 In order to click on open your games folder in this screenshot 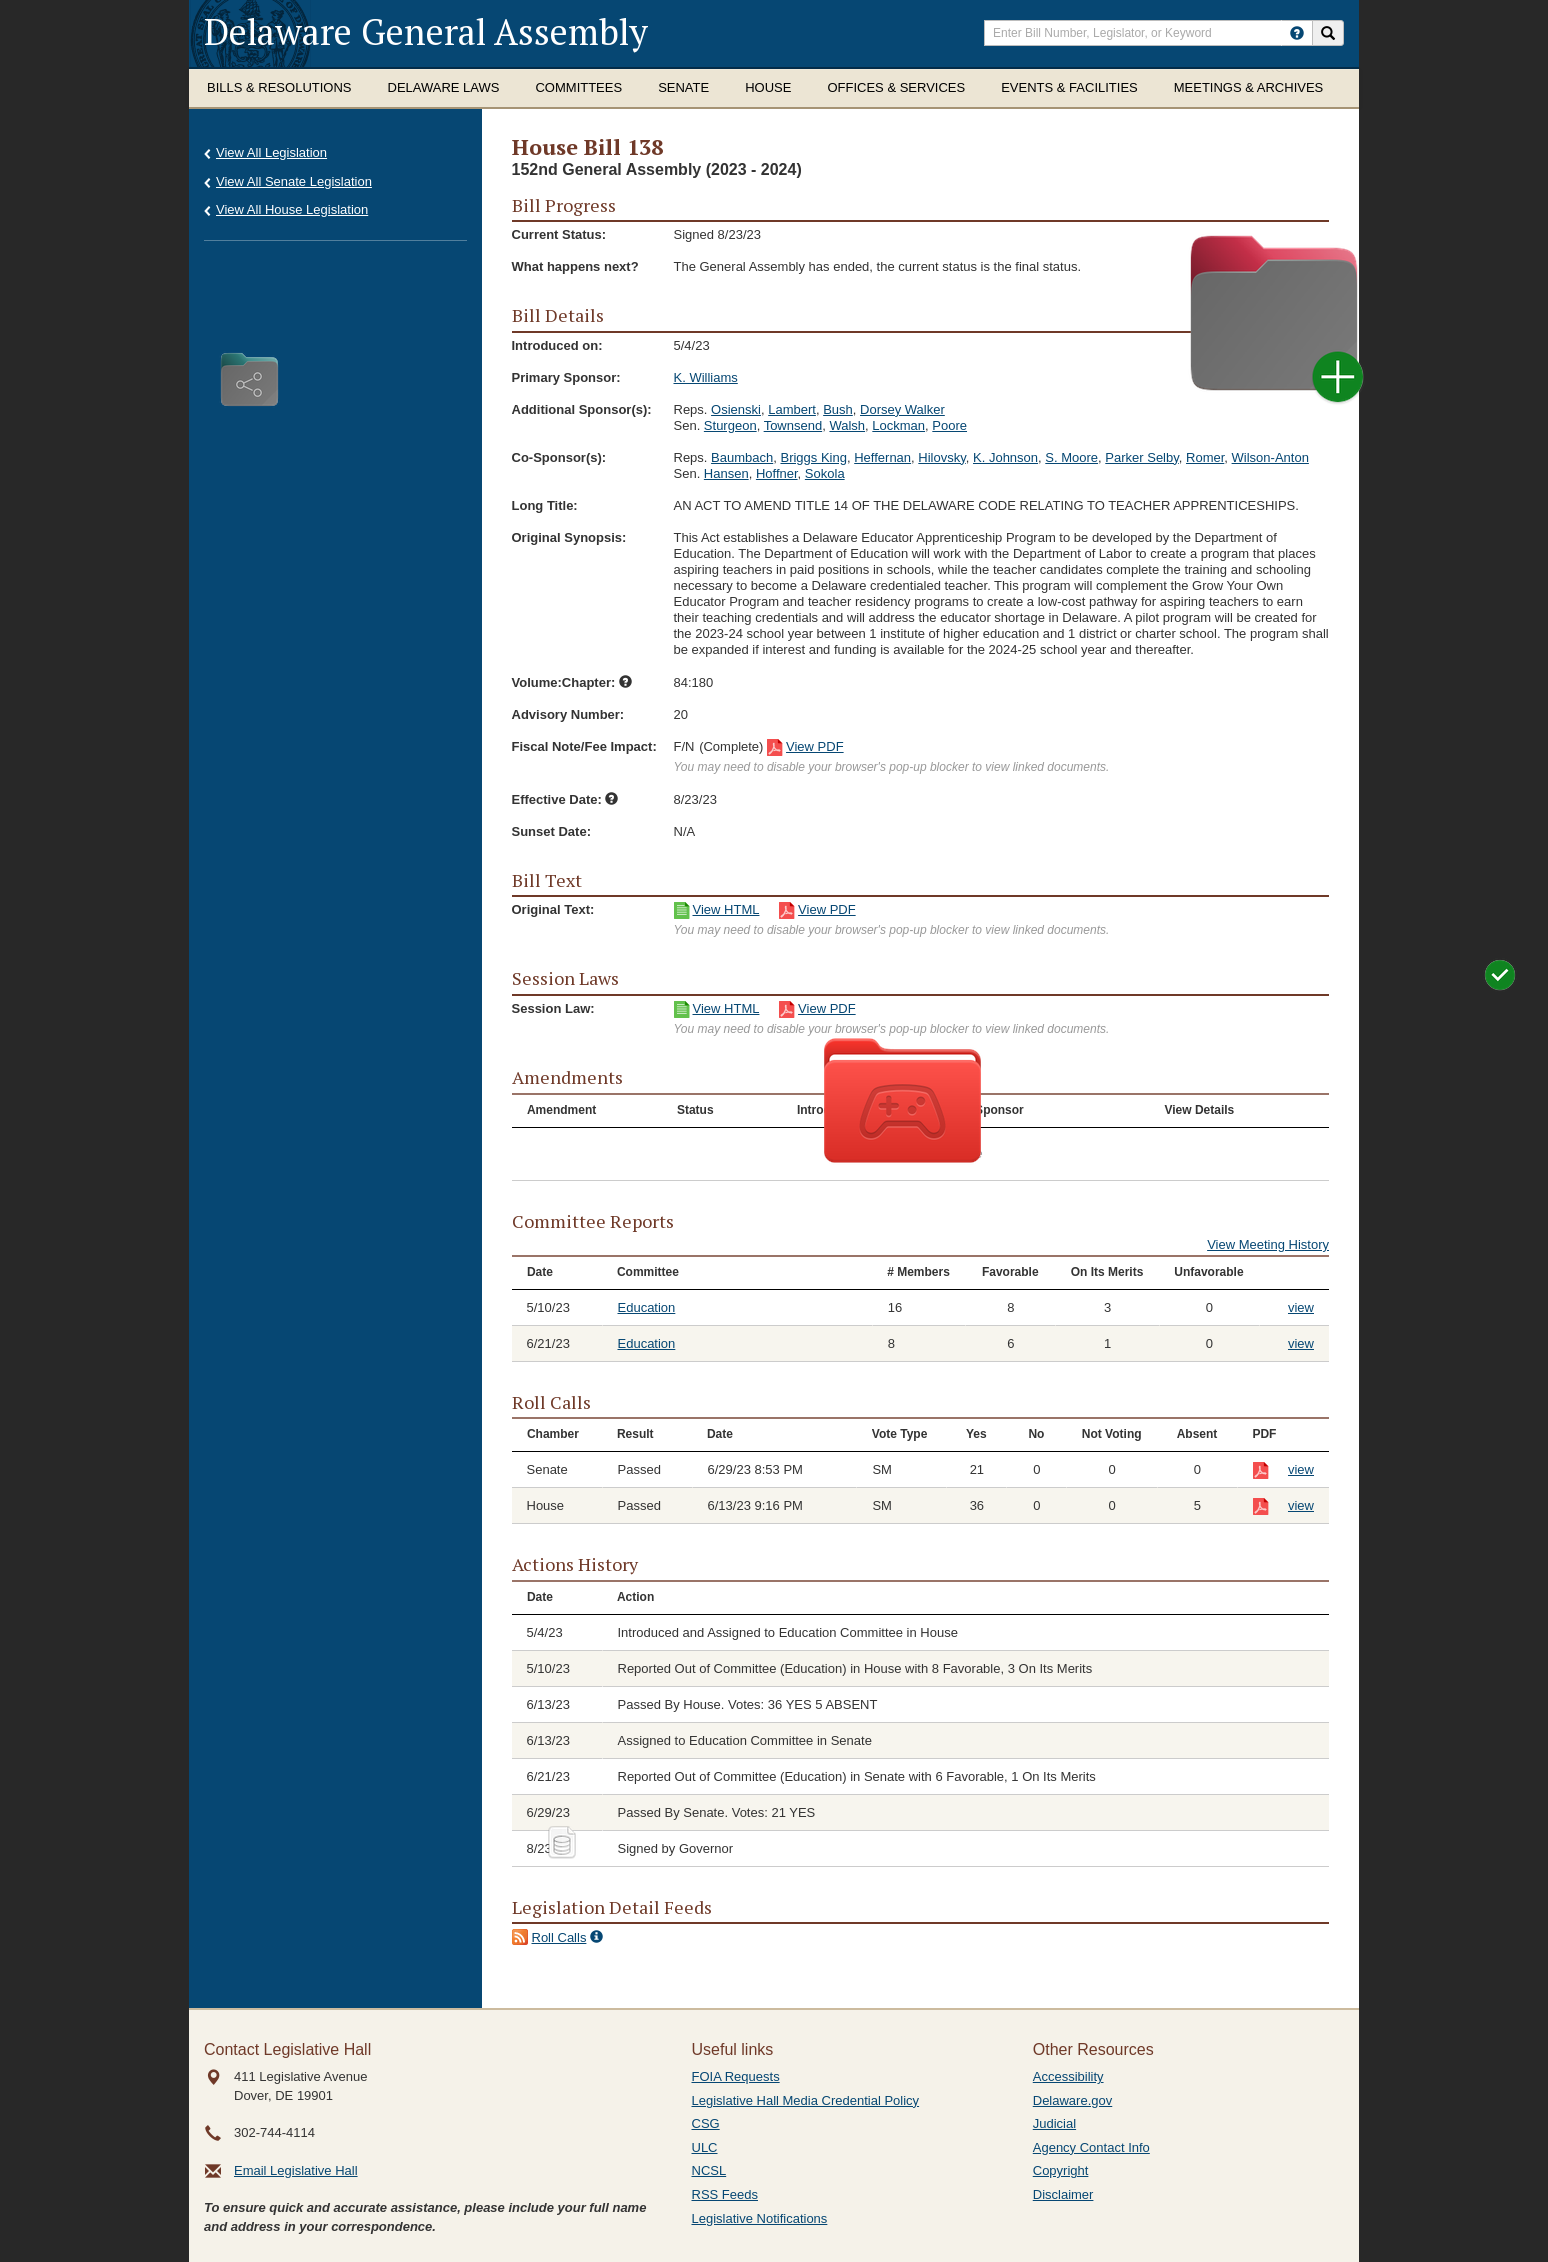, I will do `click(902, 1100)`.